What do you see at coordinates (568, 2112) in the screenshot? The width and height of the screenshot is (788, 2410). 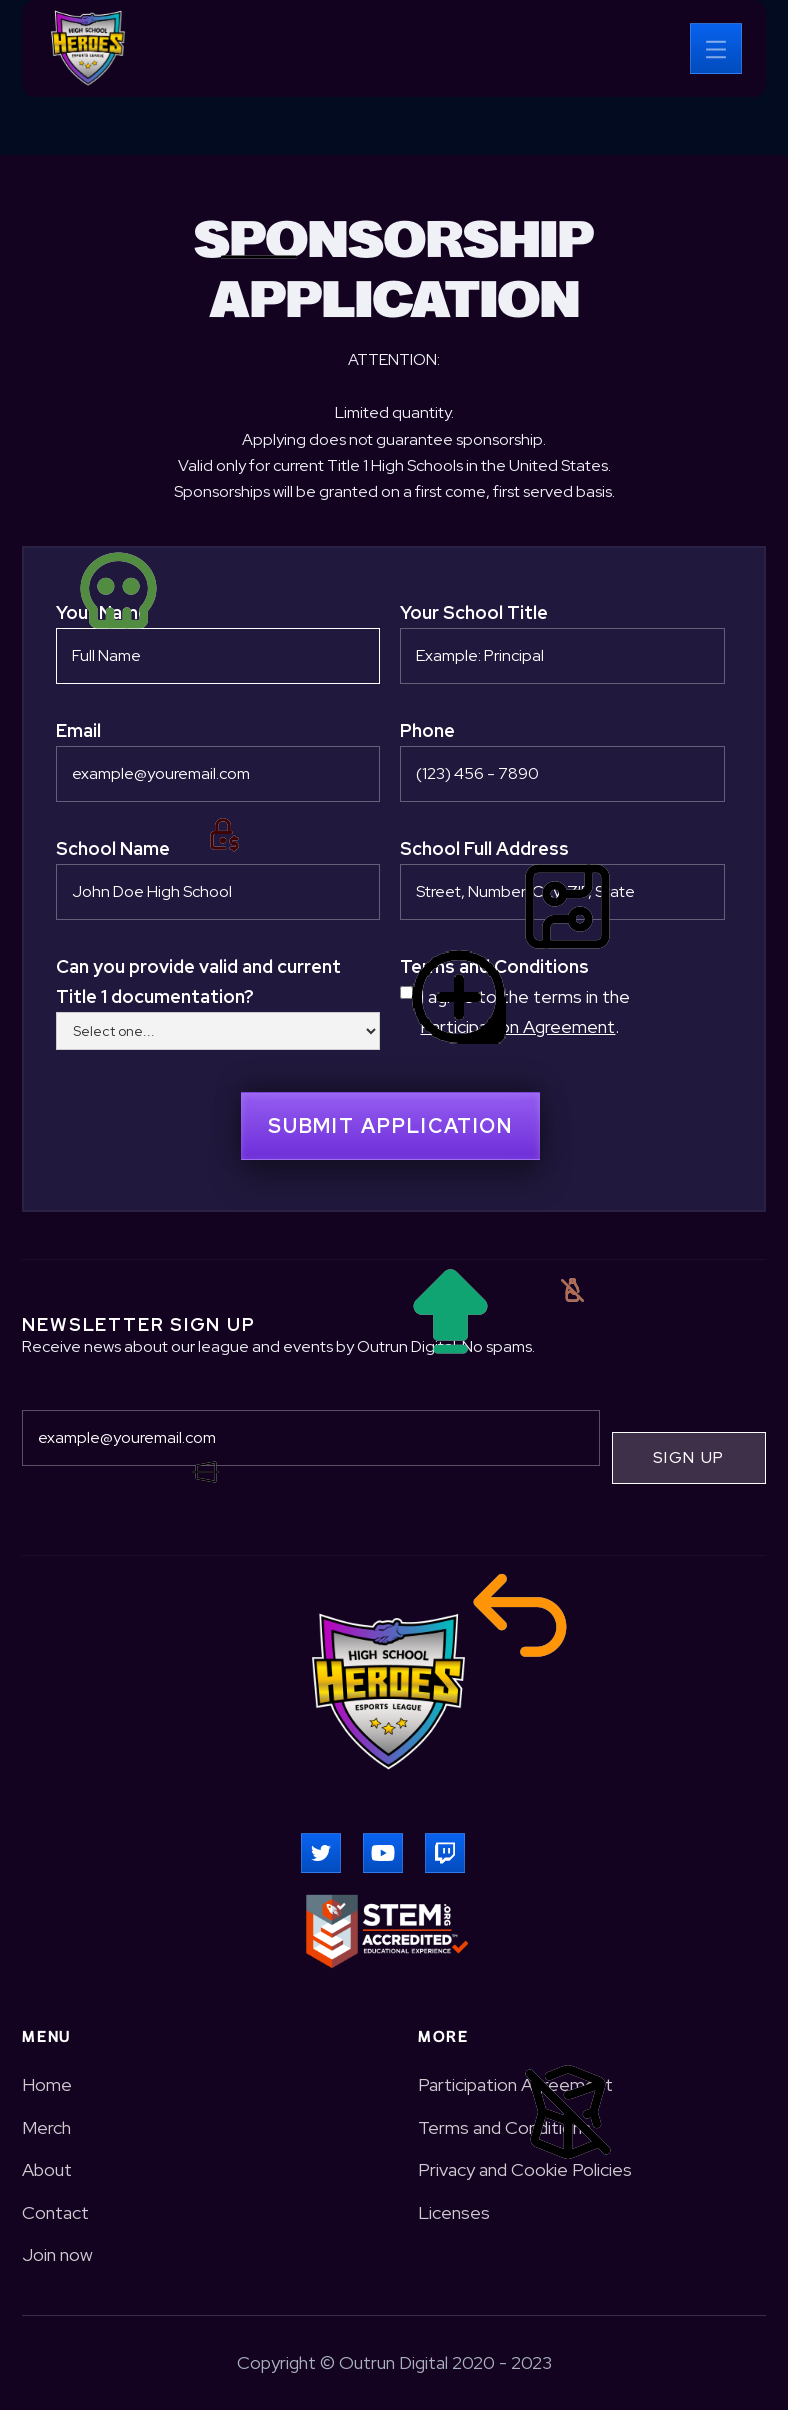 I see `disable 3D object rendering` at bounding box center [568, 2112].